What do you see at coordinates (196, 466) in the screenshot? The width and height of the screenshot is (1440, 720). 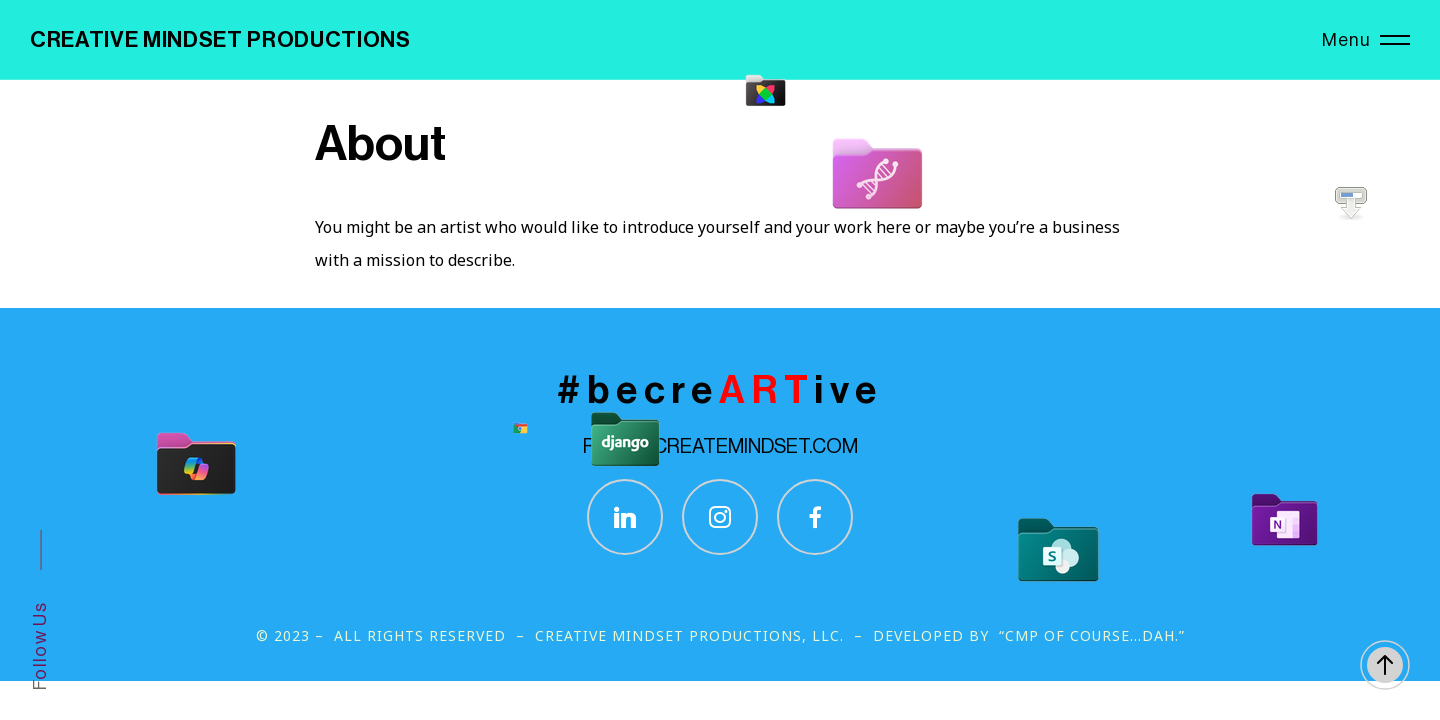 I see `open folder containing Microsoft Copilot 365 files` at bounding box center [196, 466].